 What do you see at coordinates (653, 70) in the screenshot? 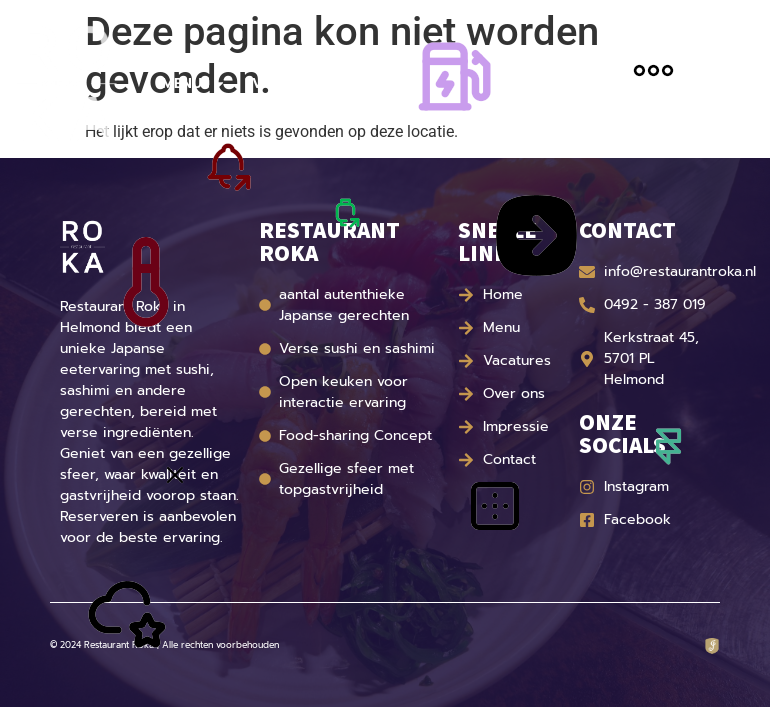
I see `open more options menu` at bounding box center [653, 70].